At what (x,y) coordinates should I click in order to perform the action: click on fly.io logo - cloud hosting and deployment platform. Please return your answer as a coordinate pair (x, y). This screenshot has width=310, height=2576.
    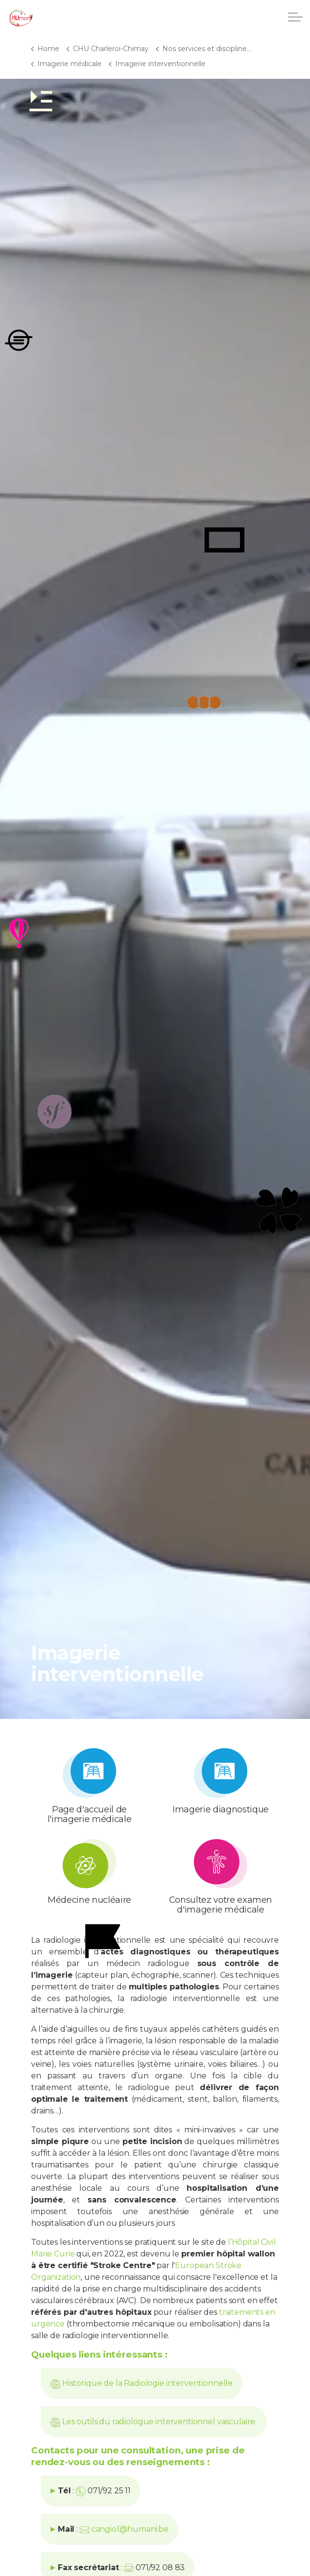
    Looking at the image, I should click on (19, 933).